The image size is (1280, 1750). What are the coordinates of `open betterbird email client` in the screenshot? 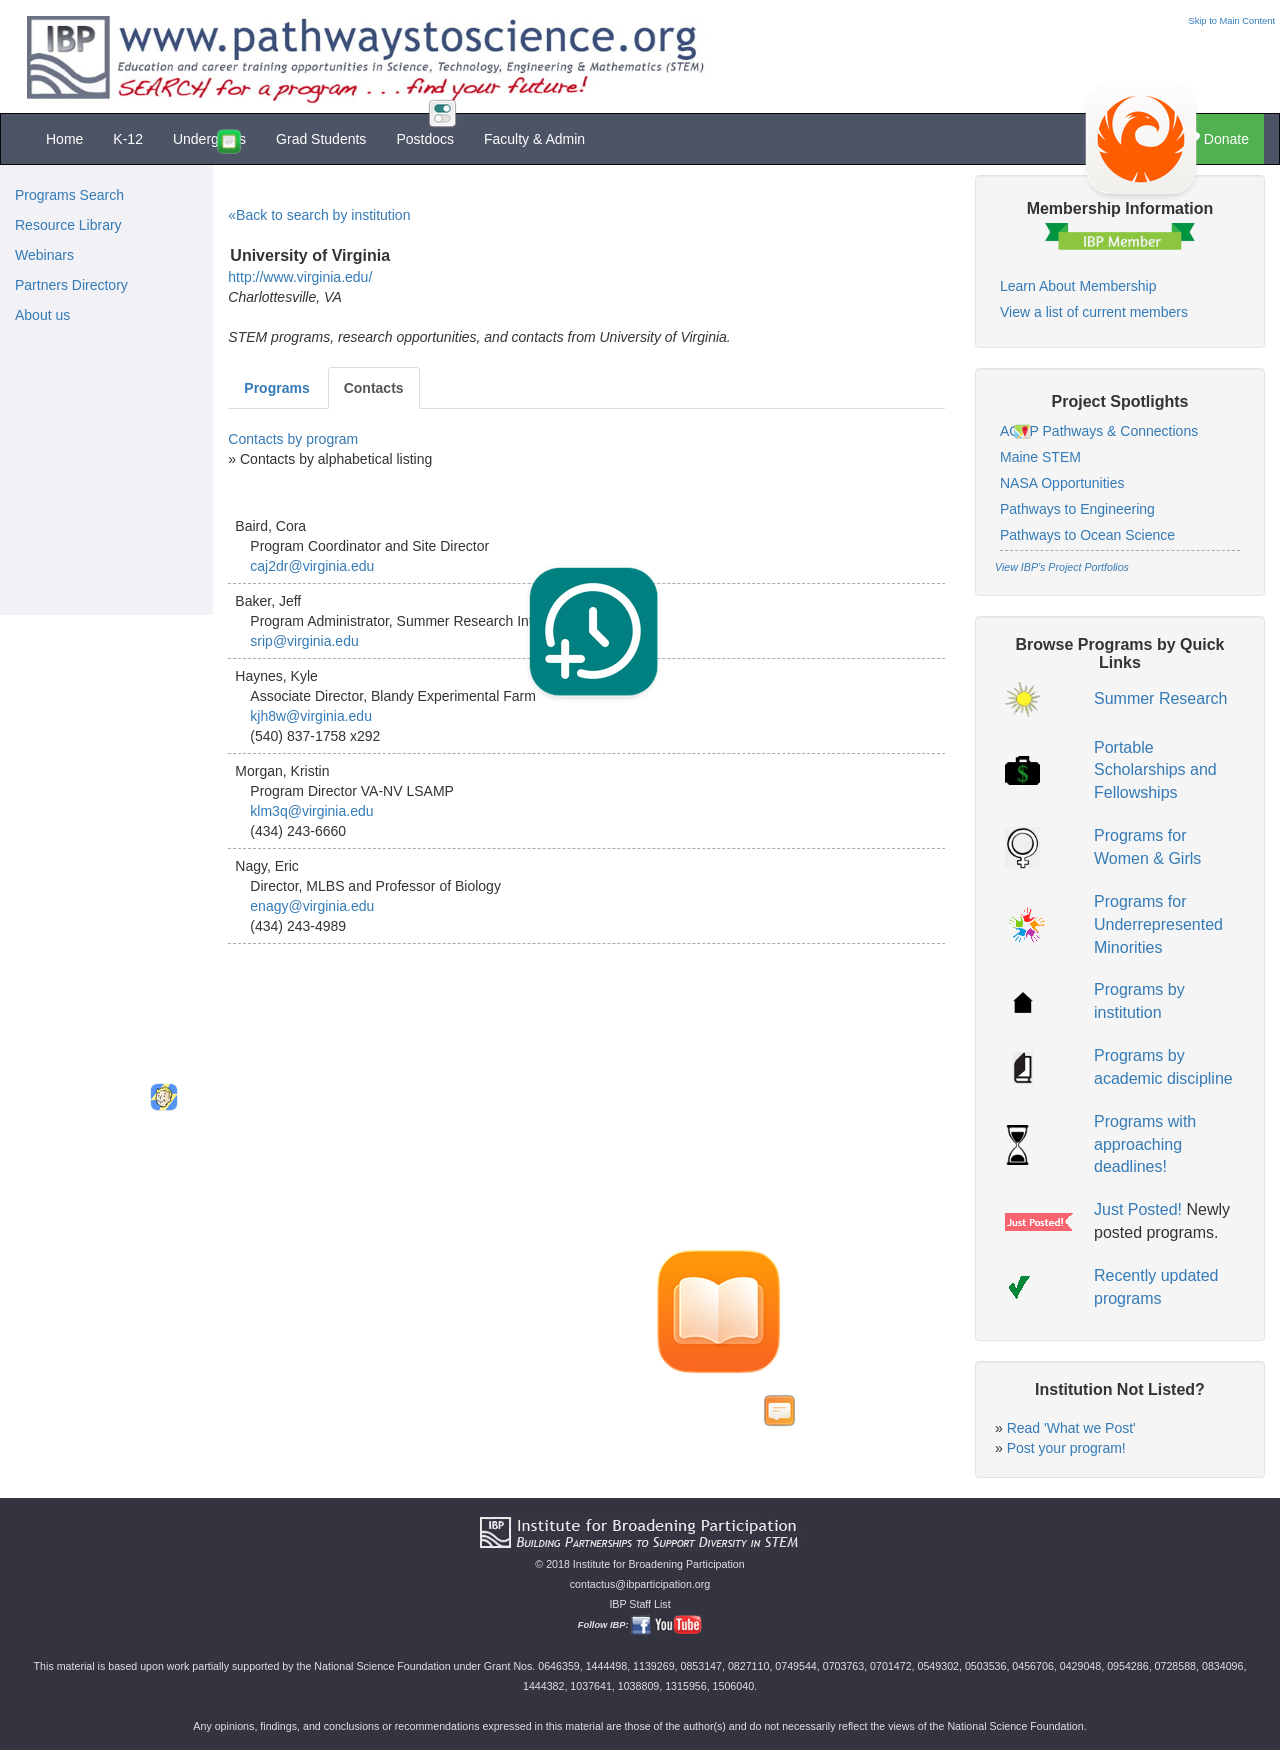 It's located at (1141, 139).